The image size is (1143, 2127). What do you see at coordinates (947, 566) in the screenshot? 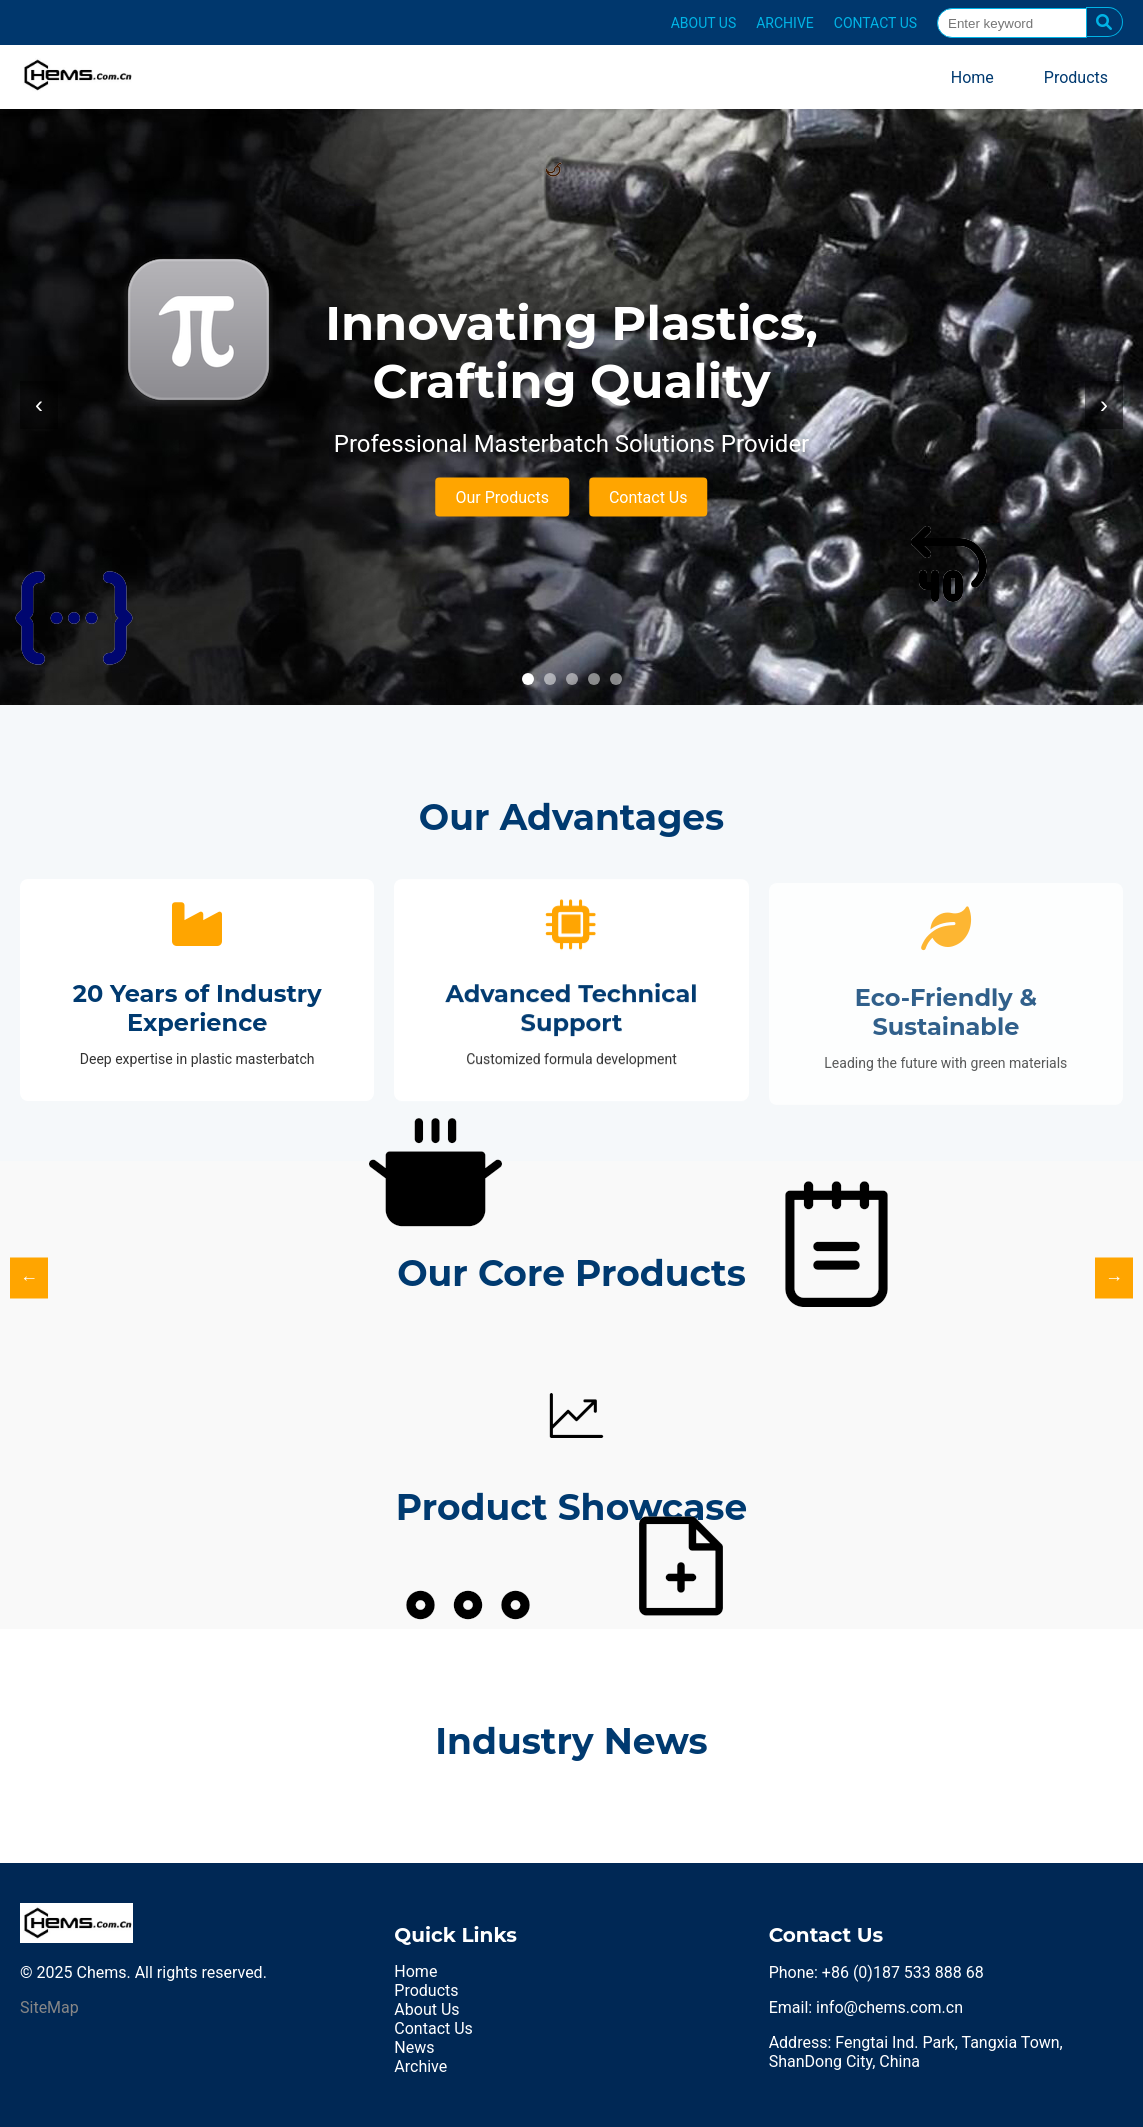
I see `rewind media 40 seconds` at bounding box center [947, 566].